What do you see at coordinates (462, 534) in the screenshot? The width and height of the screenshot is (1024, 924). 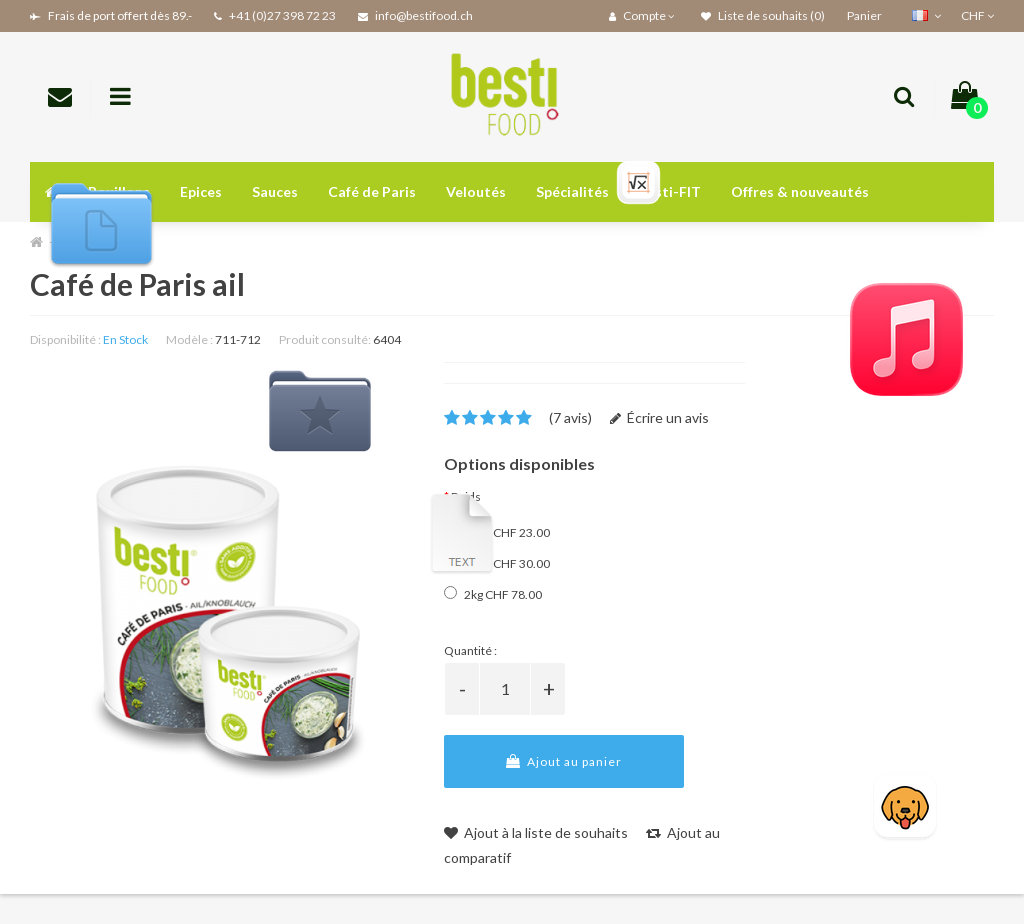 I see `generic file type template icon` at bounding box center [462, 534].